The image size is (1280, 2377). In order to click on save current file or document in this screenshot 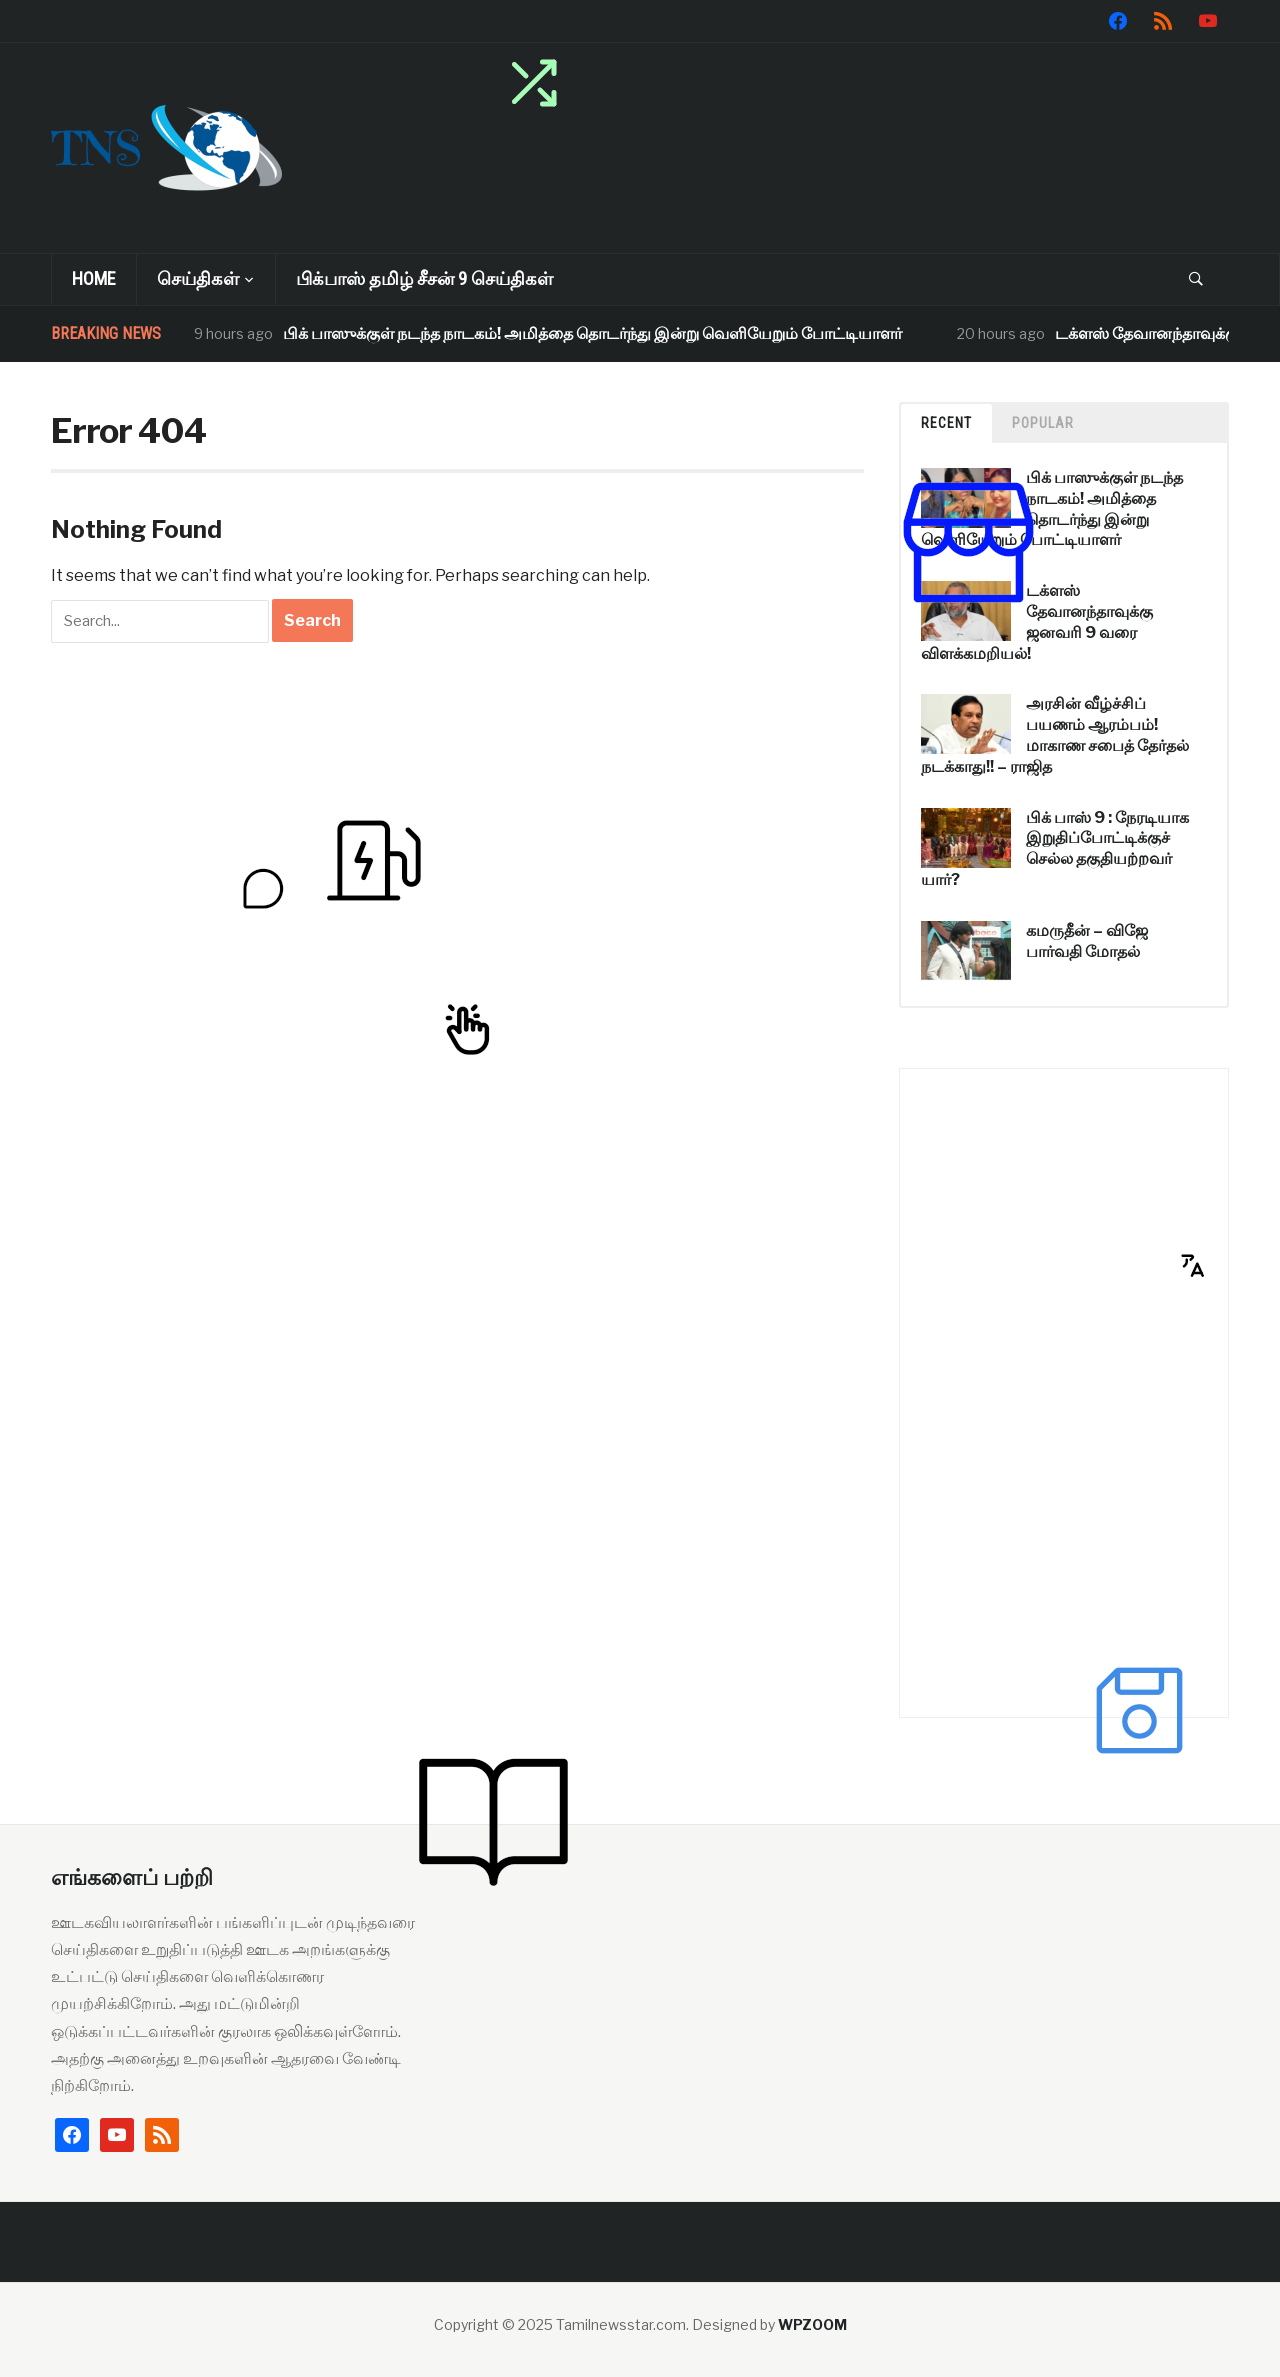, I will do `click(1139, 1710)`.